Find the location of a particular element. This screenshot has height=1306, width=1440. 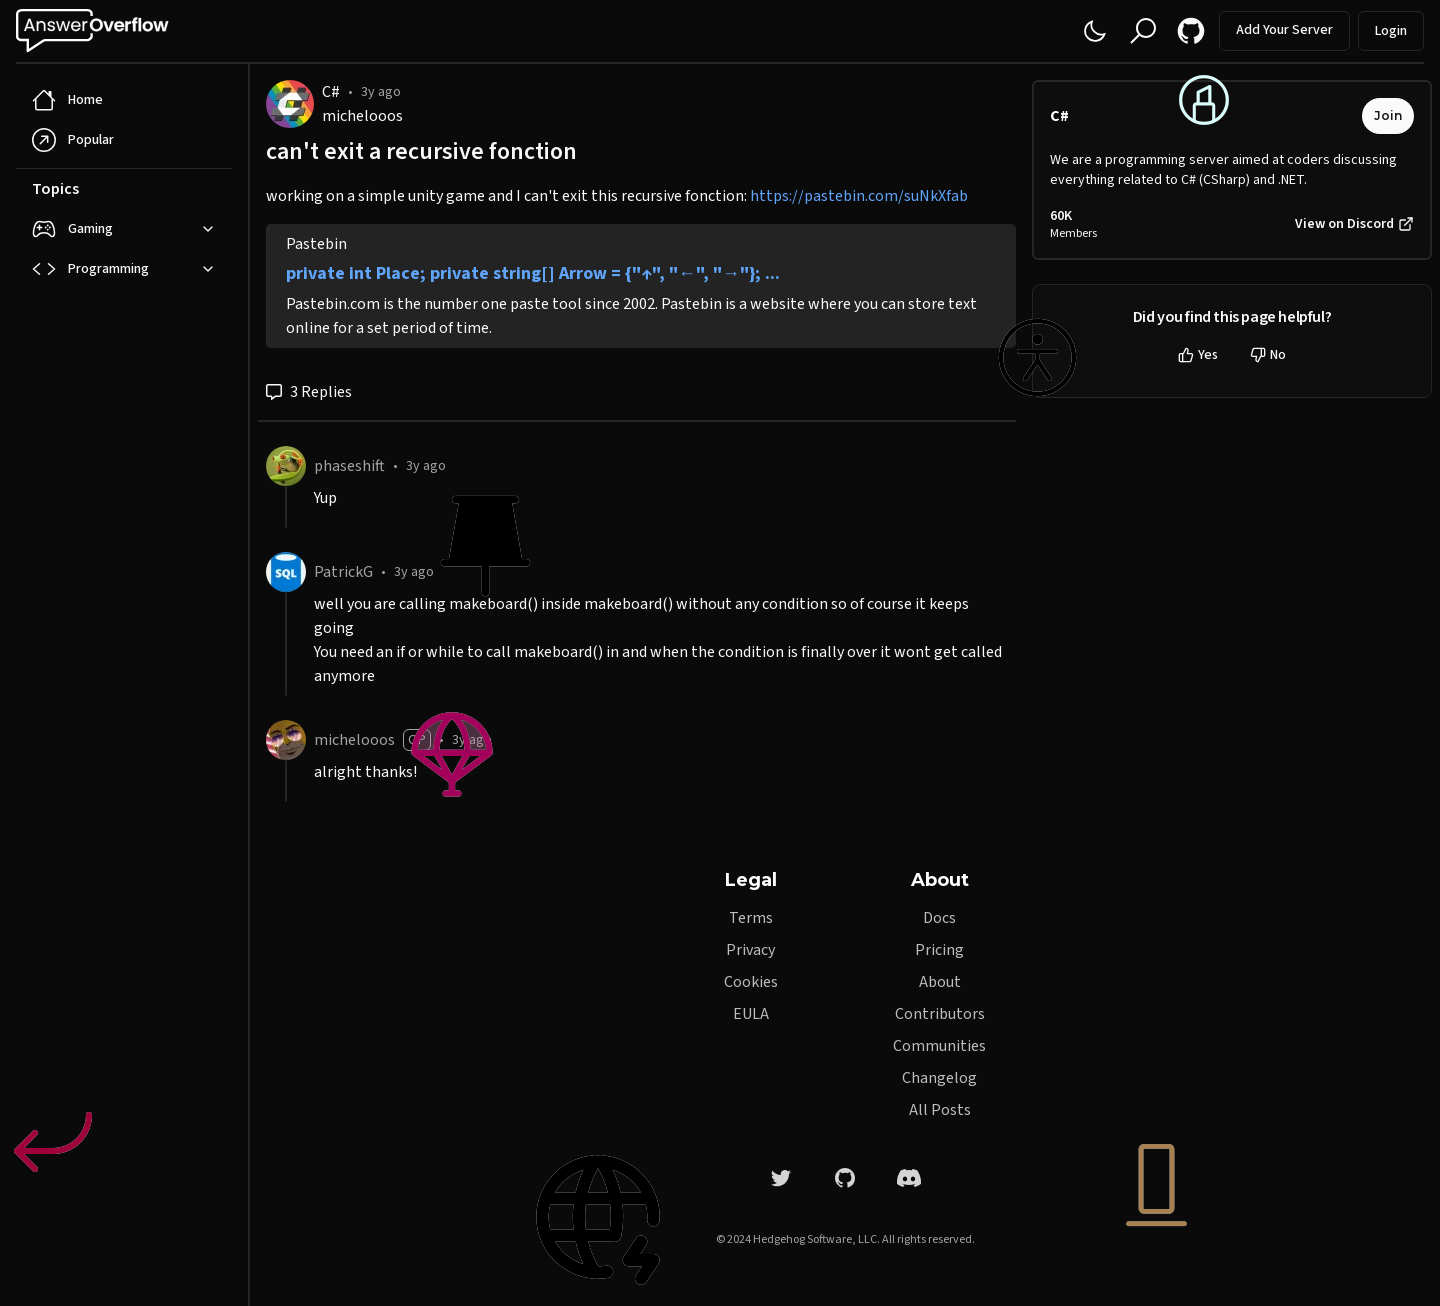

reply to a message is located at coordinates (53, 1142).